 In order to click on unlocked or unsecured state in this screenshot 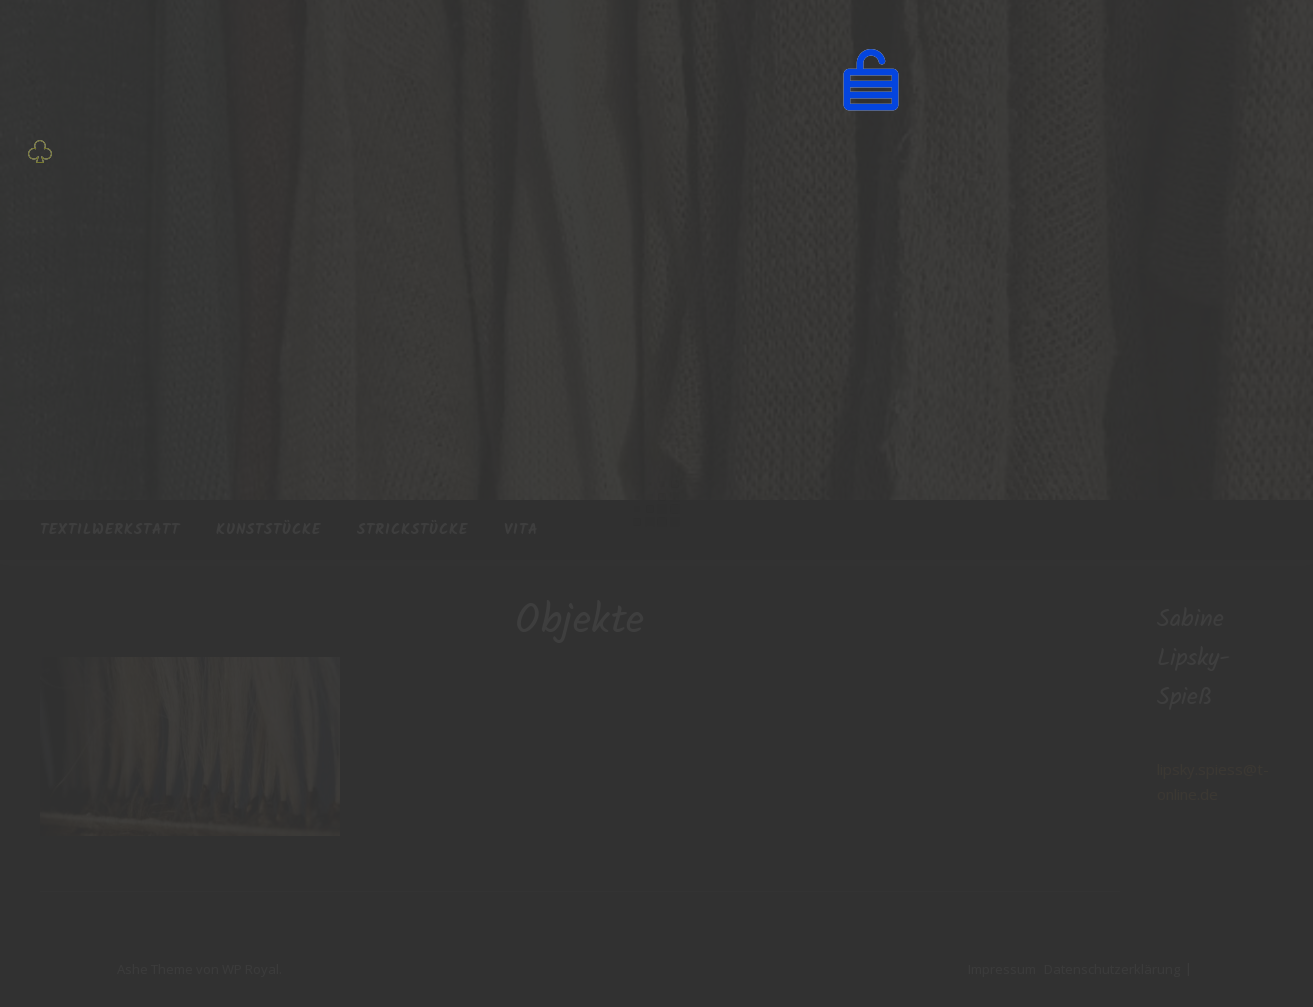, I will do `click(871, 83)`.